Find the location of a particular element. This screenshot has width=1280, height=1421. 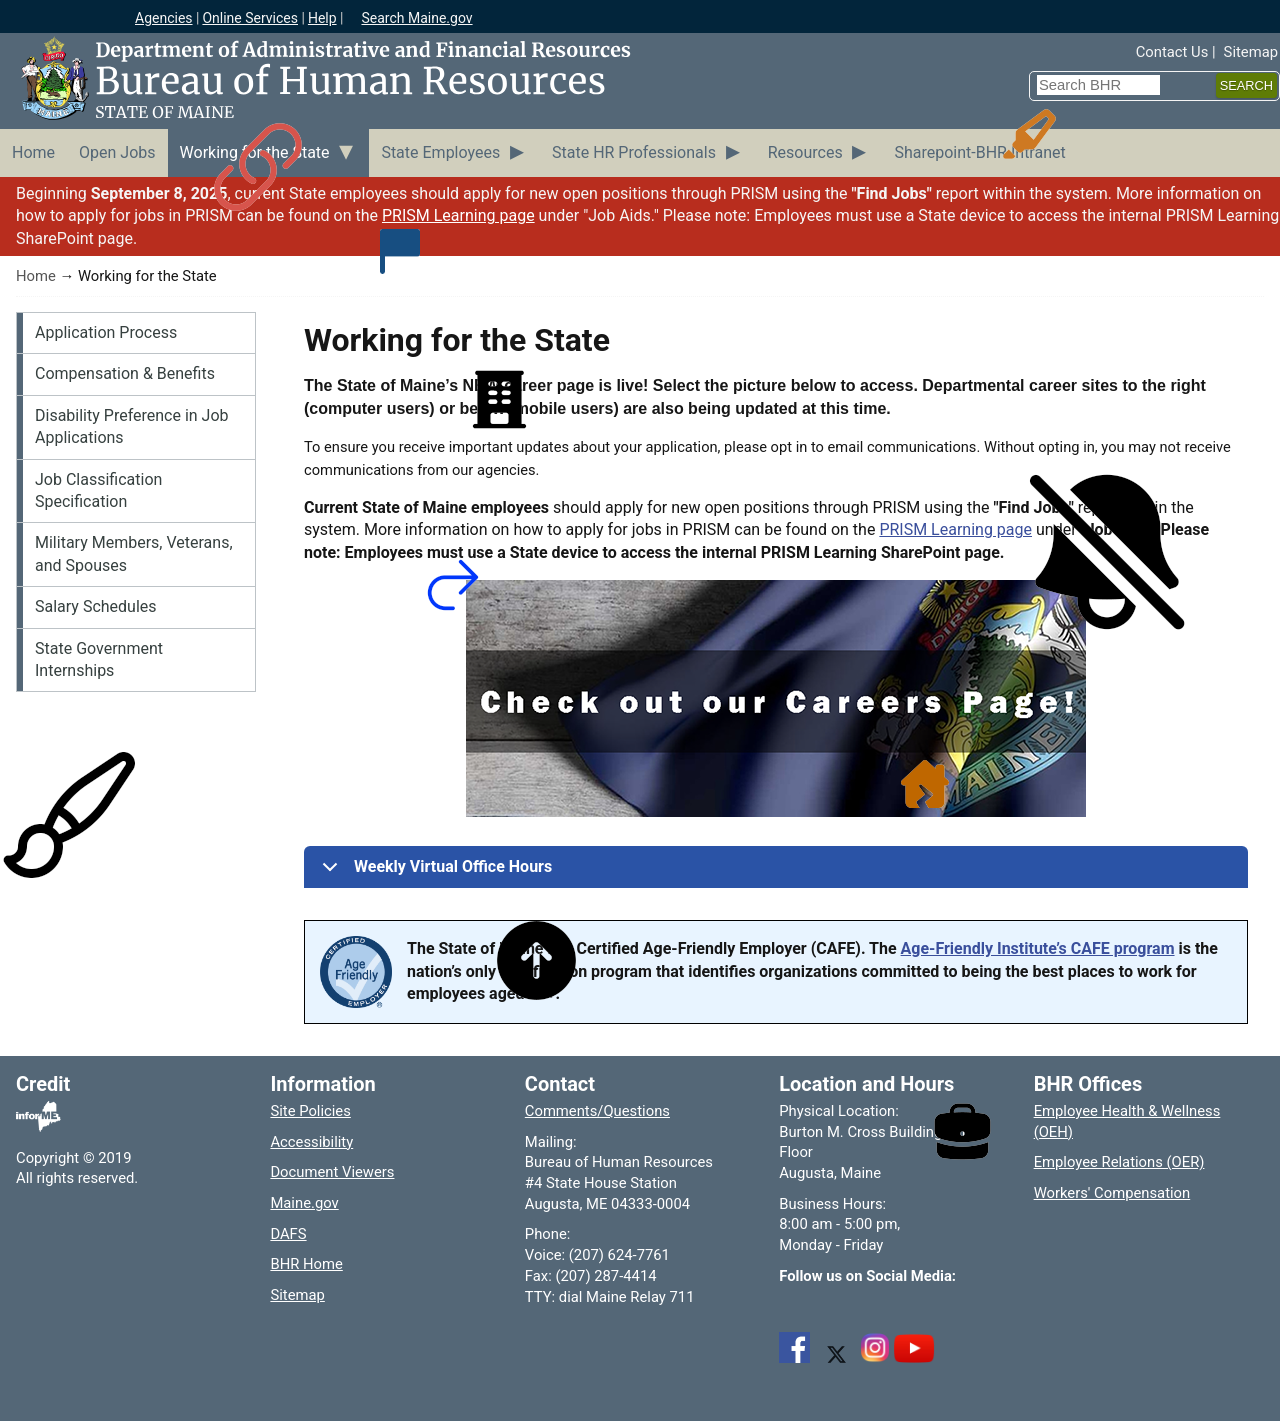

access work or business documents is located at coordinates (962, 1131).